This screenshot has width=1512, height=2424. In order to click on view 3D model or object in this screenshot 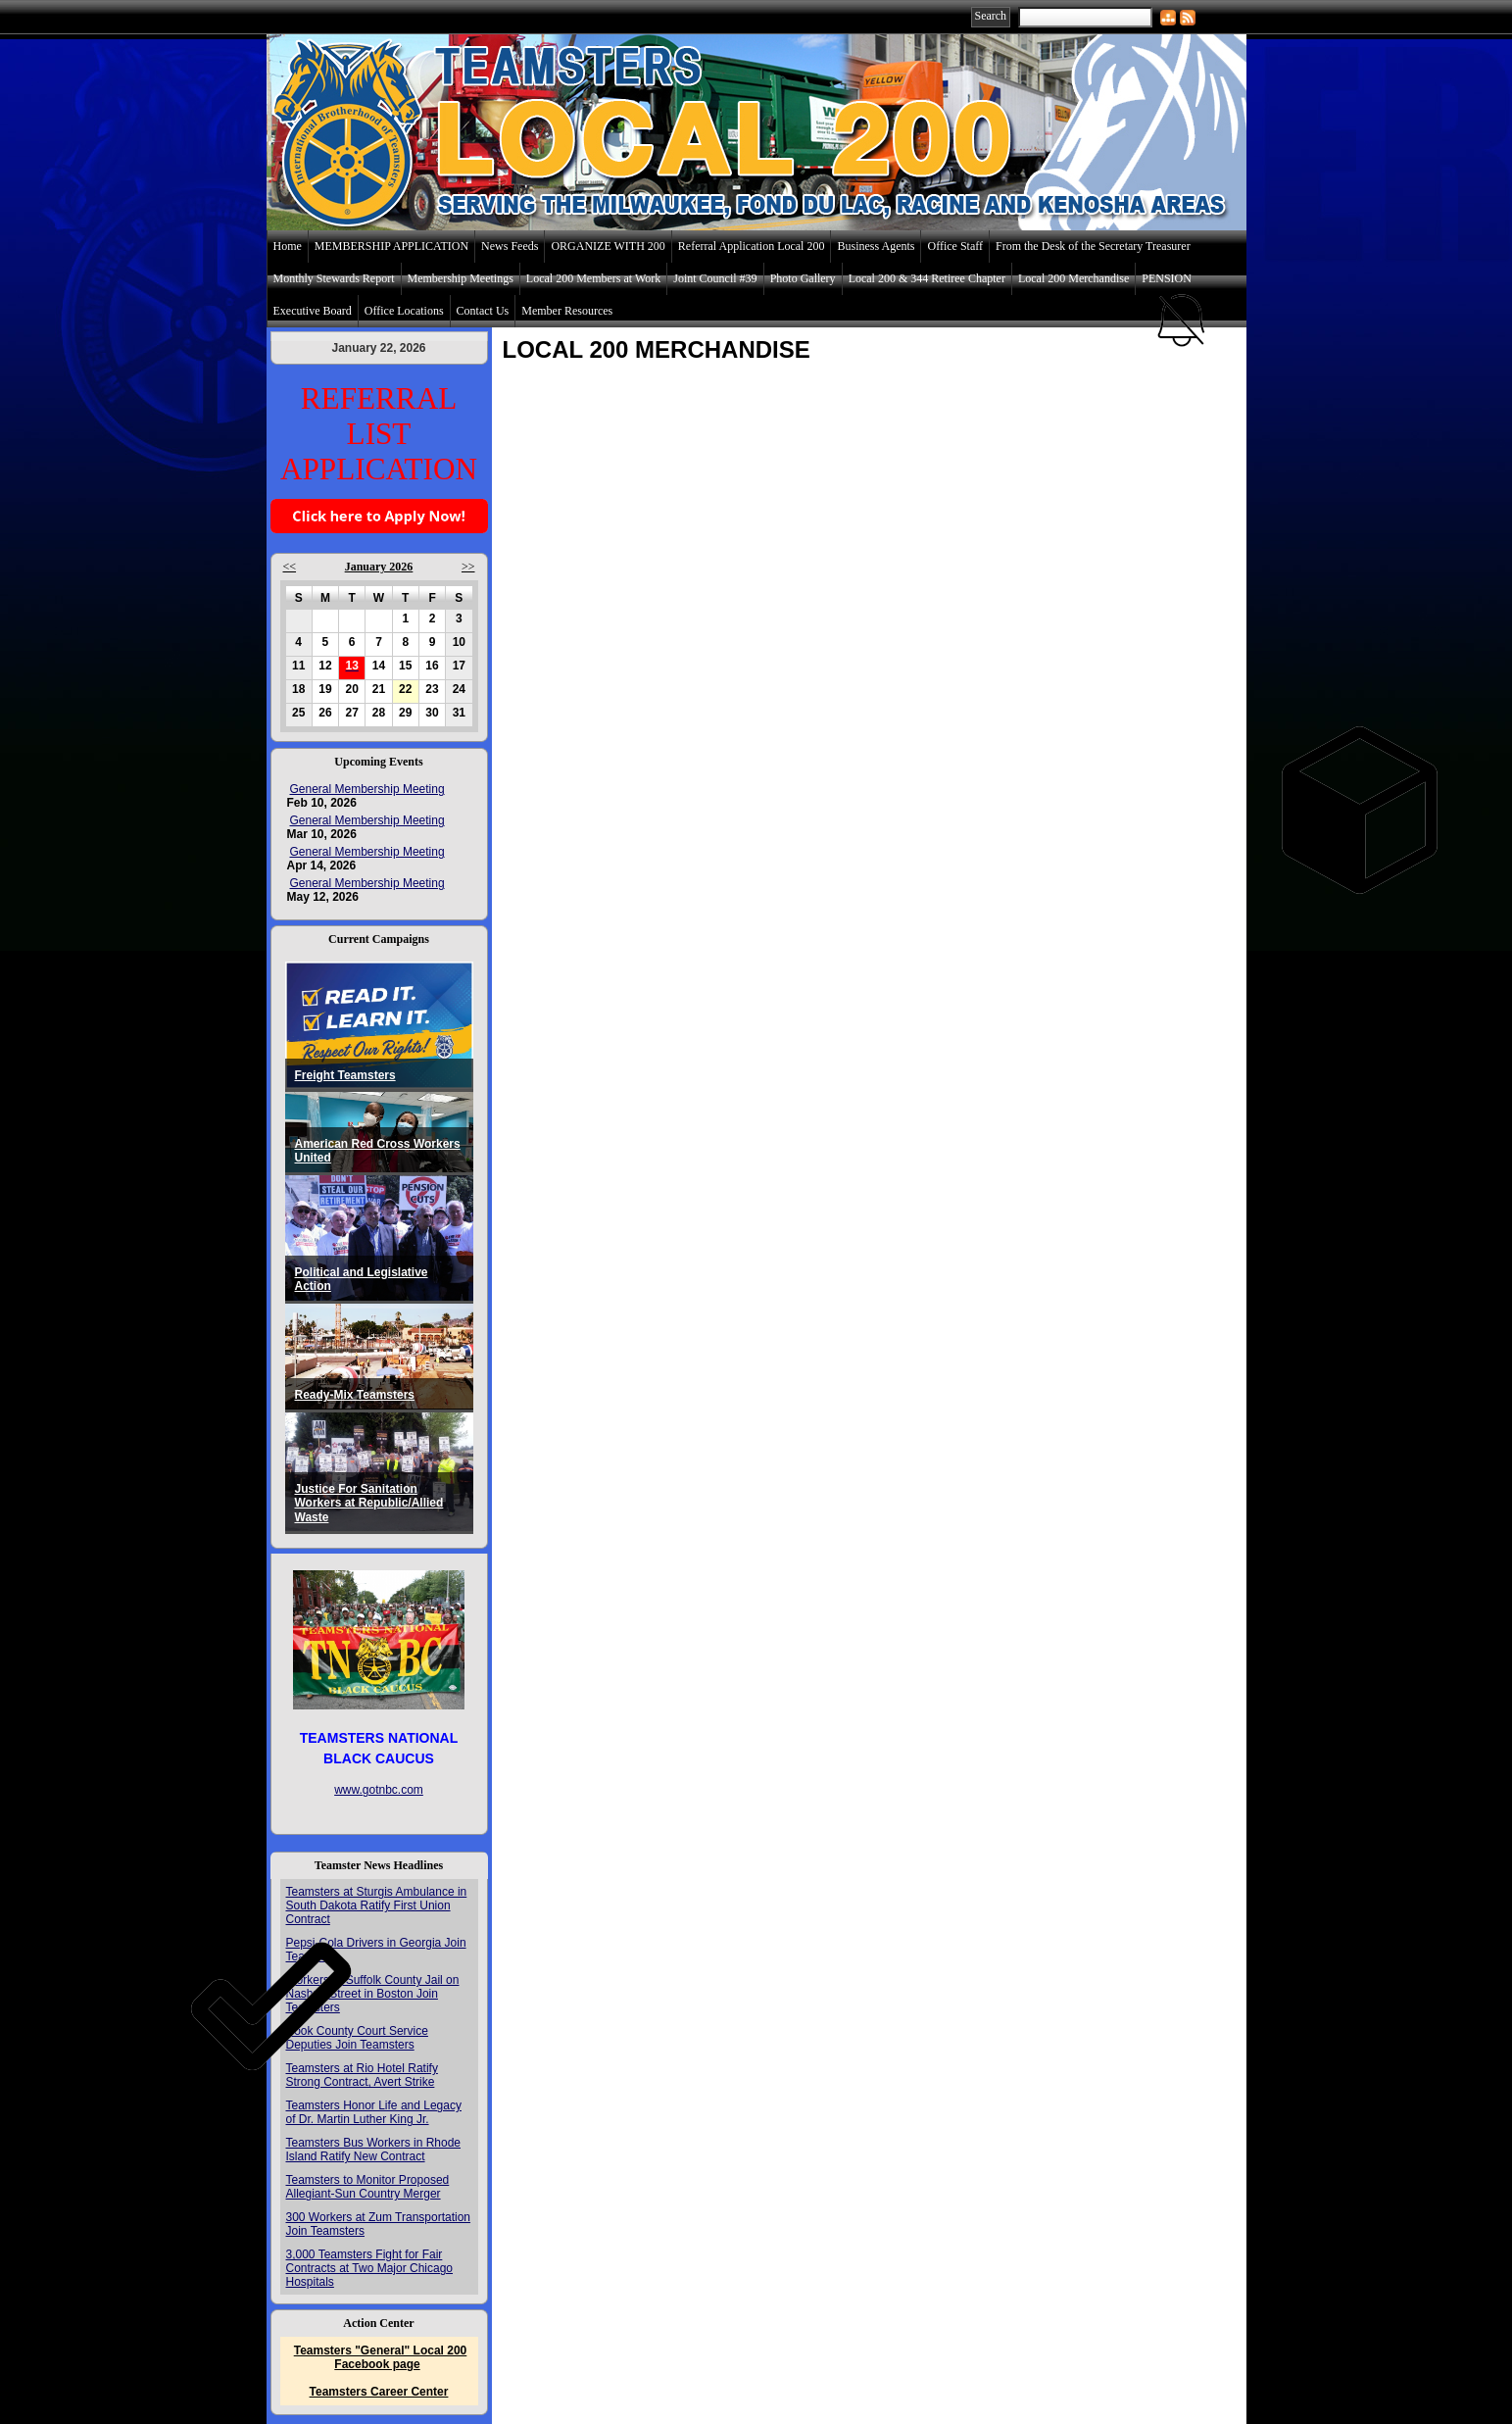, I will do `click(1359, 810)`.